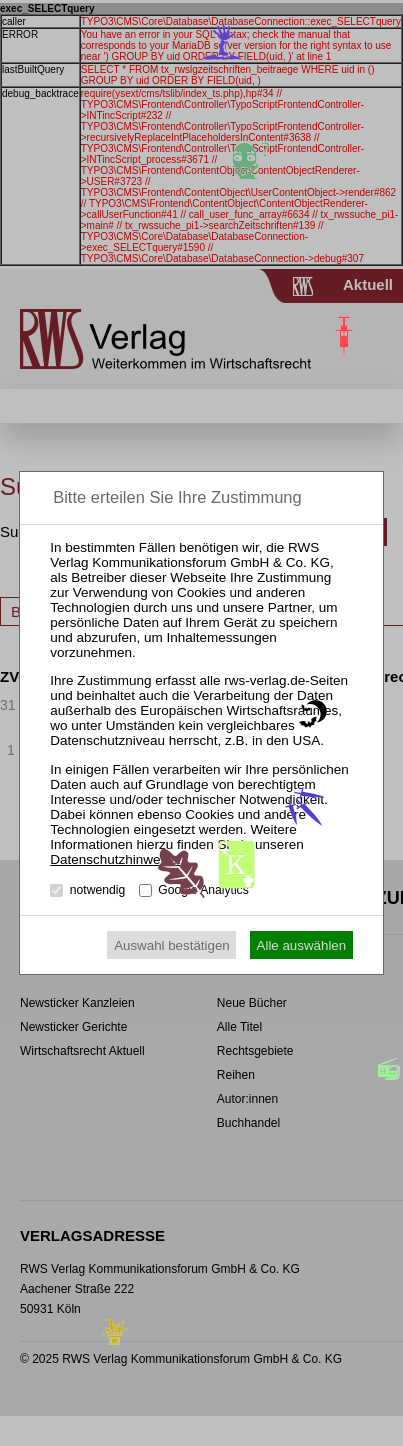 The image size is (403, 1446). I want to click on toggle night mode or dark theme, so click(313, 714).